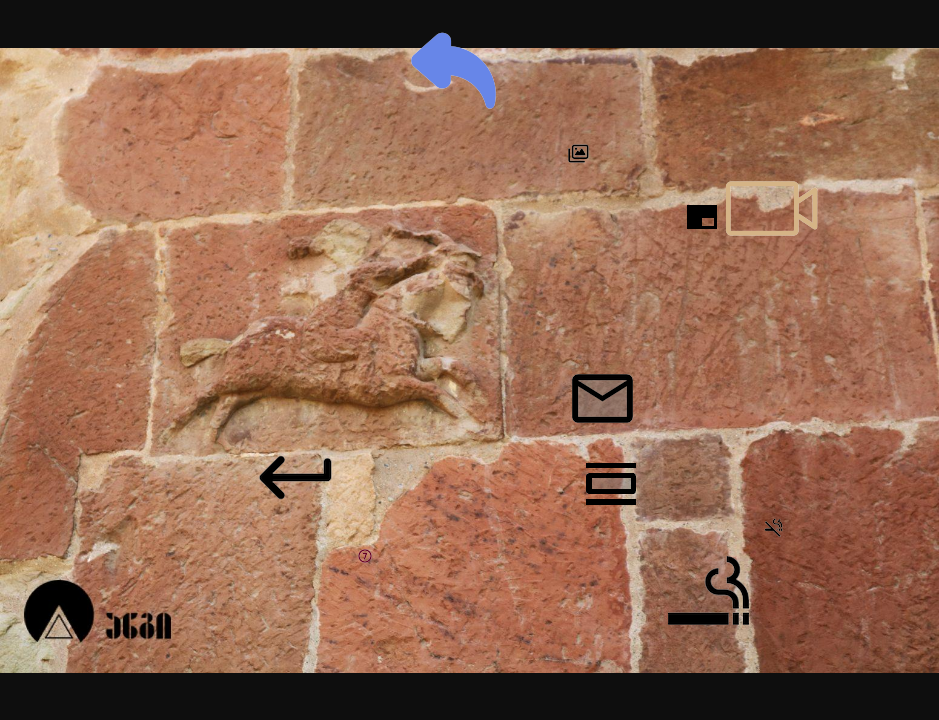  Describe the element at coordinates (702, 217) in the screenshot. I see `add a branding watermark to video content` at that location.